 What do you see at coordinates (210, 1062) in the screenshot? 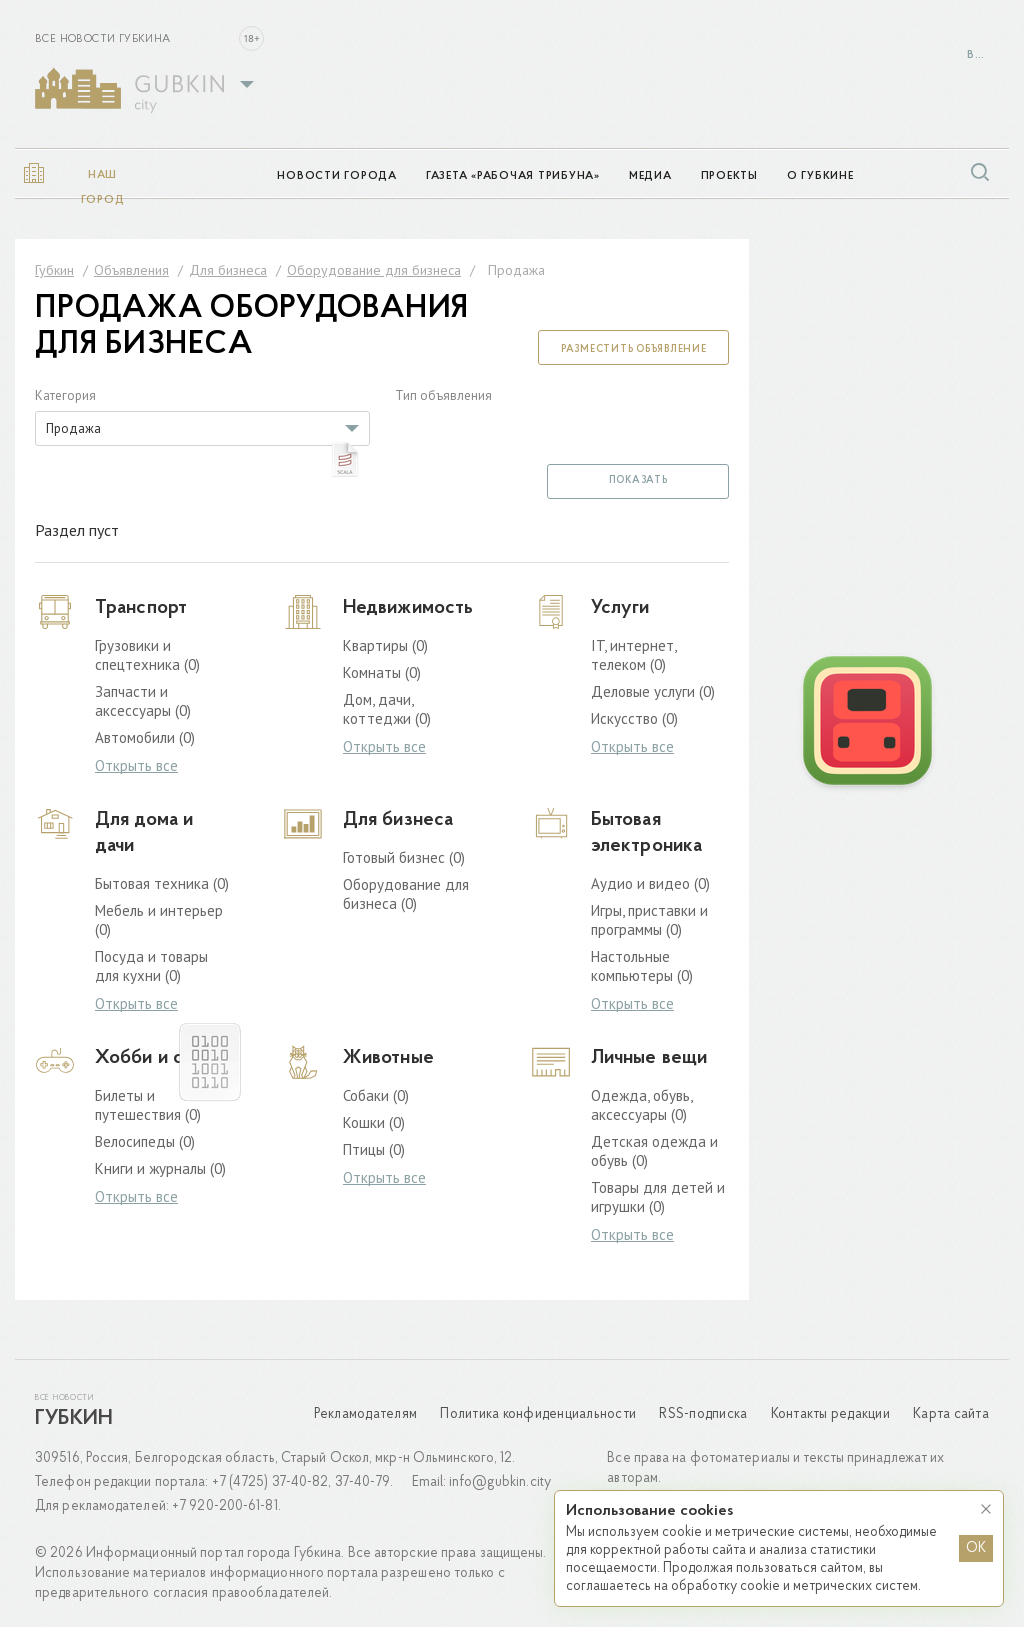
I see `indicates a Windows executable or downloadable program file` at bounding box center [210, 1062].